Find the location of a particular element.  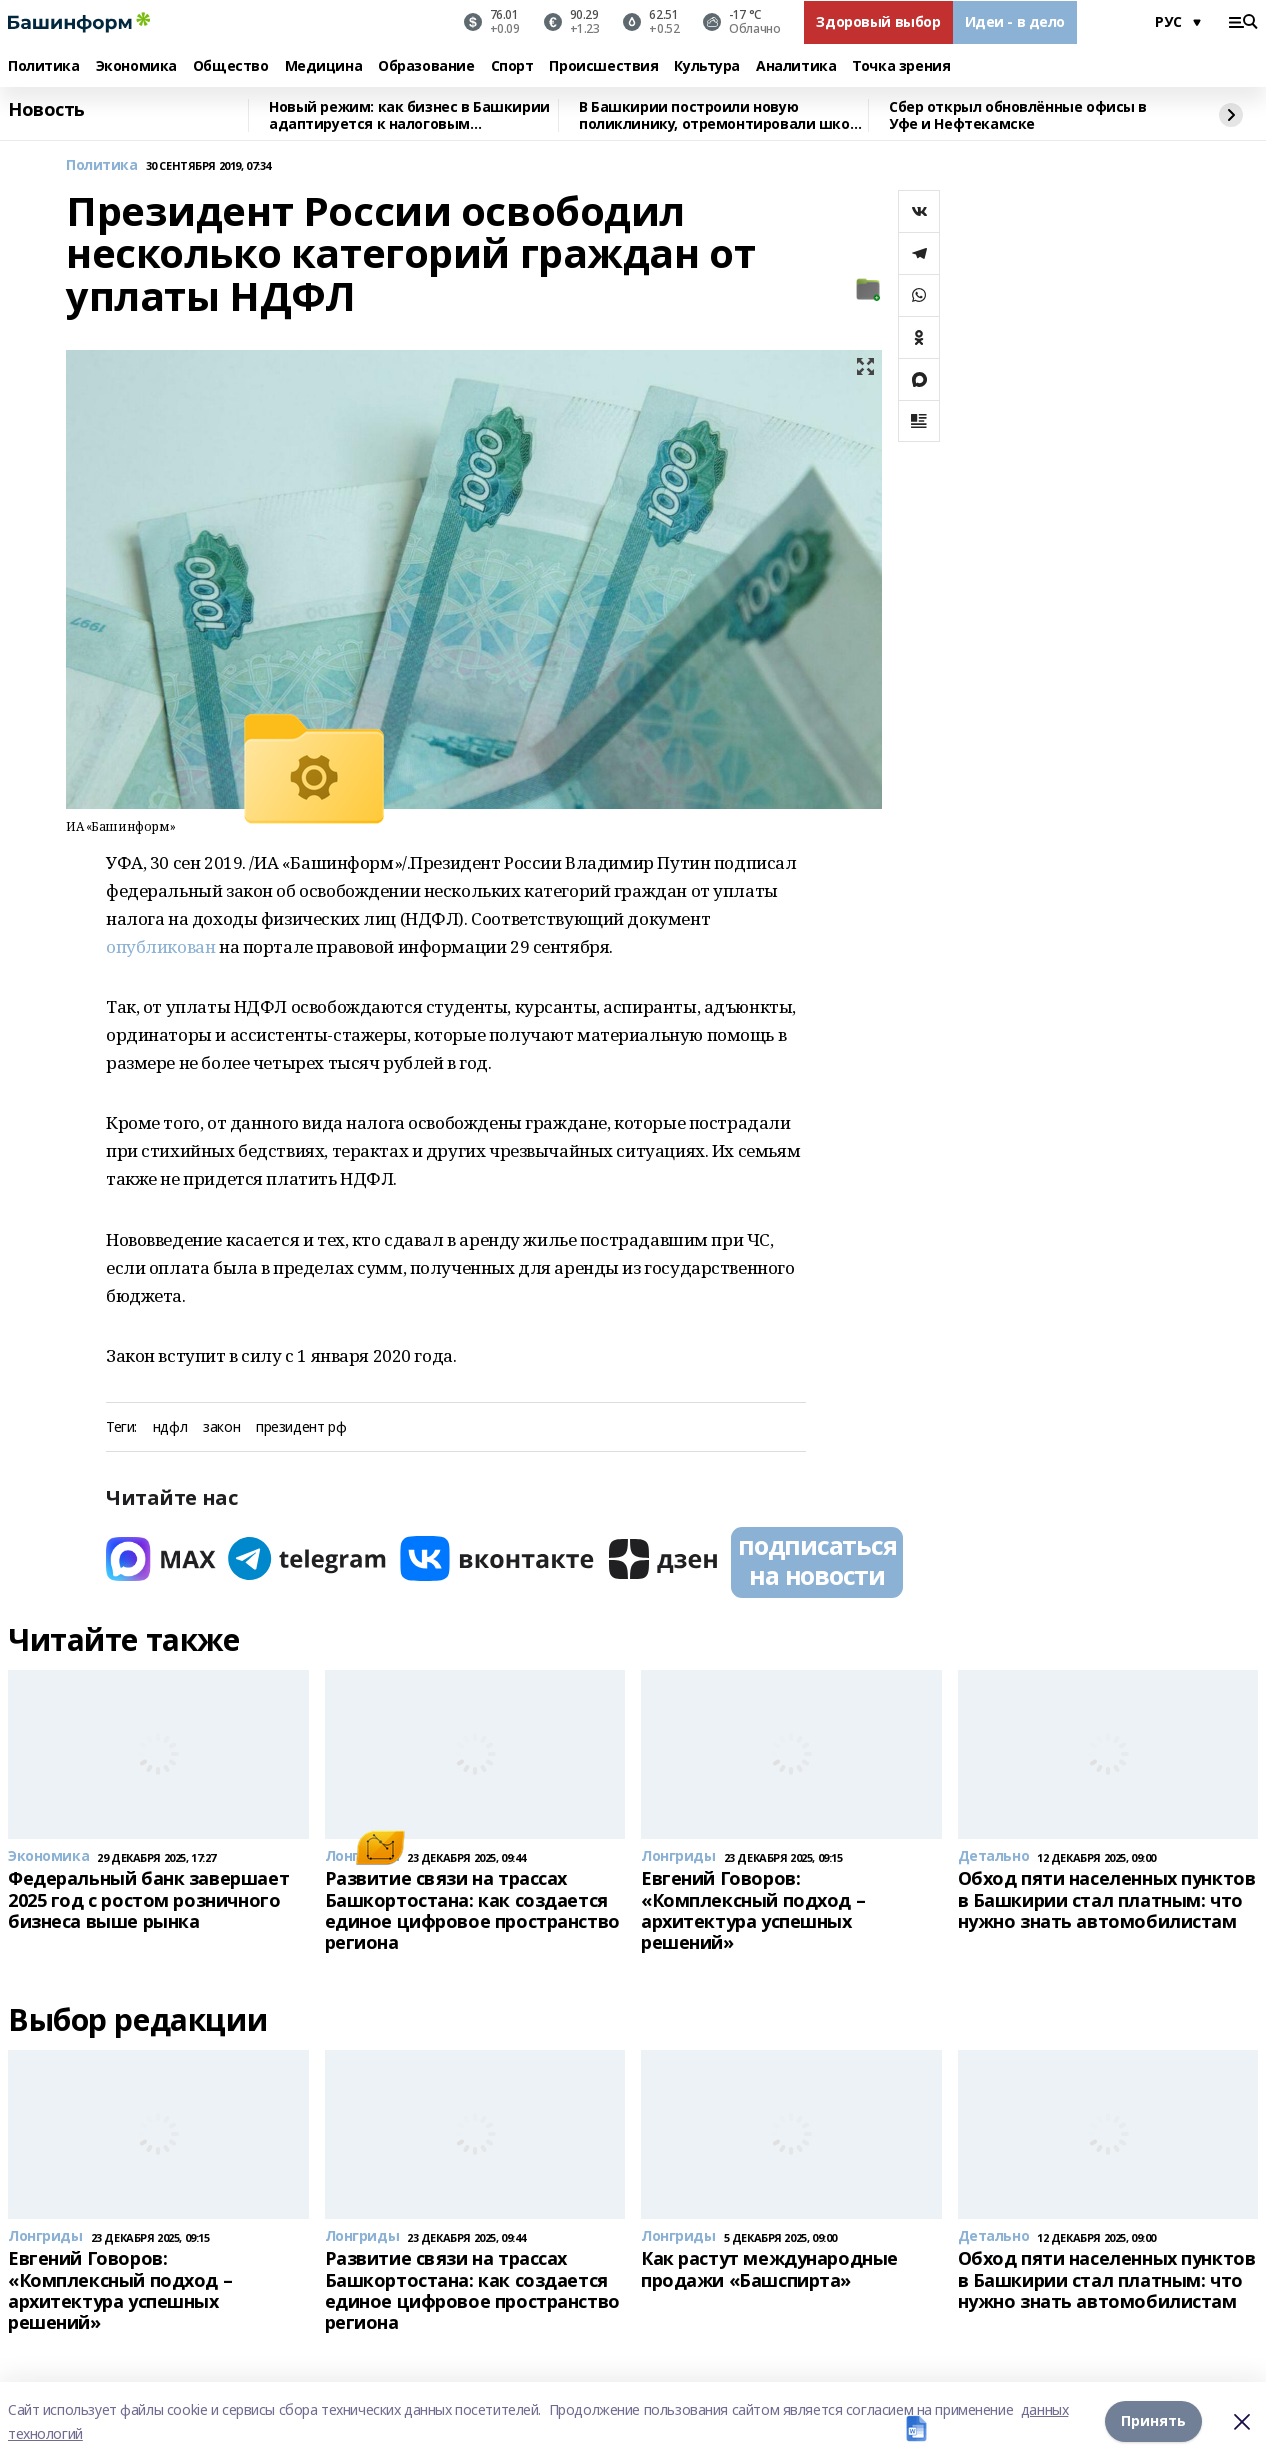

open folder settings or configuration options is located at coordinates (313, 772).